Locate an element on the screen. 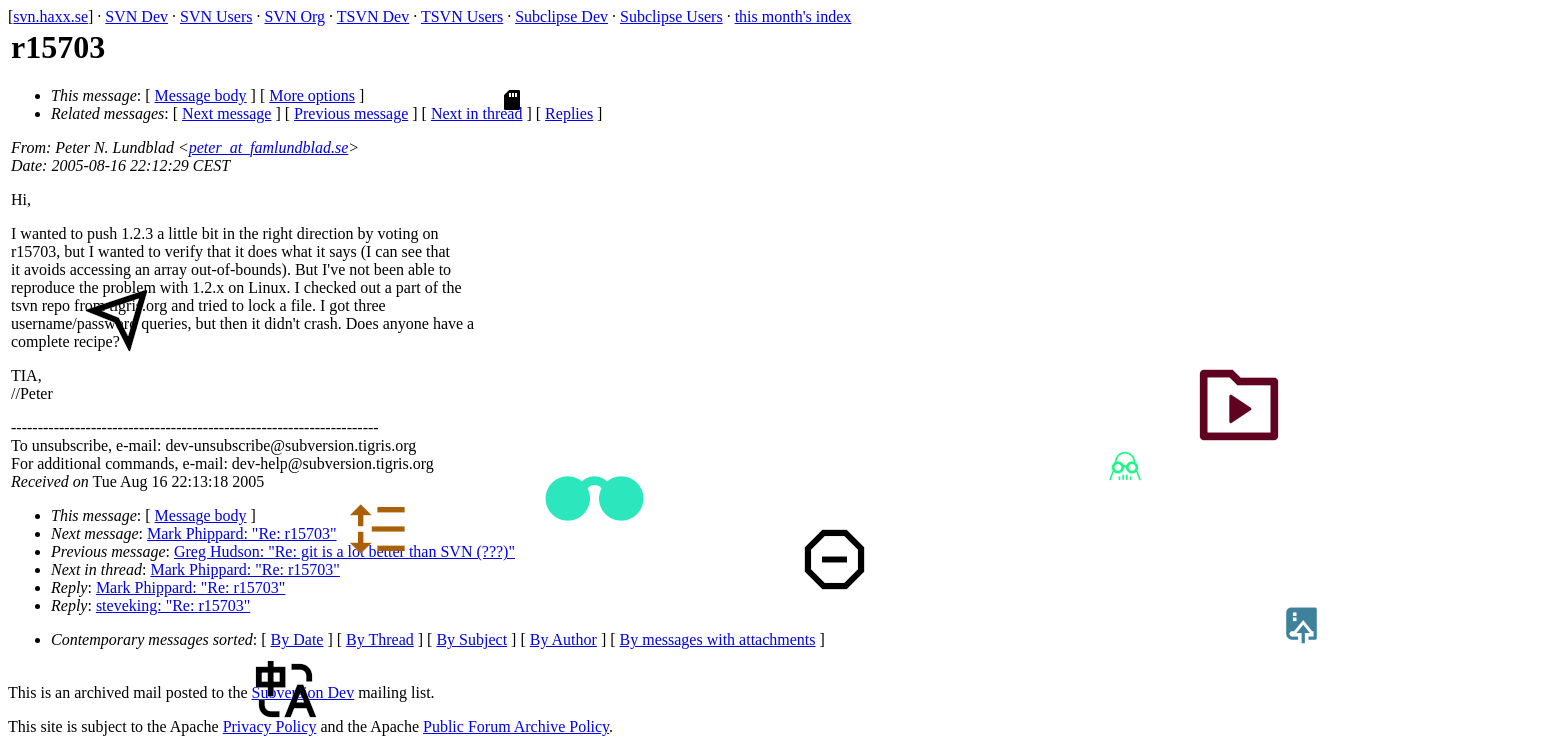 This screenshot has width=1568, height=752. indicates spam or blocked content is located at coordinates (834, 559).